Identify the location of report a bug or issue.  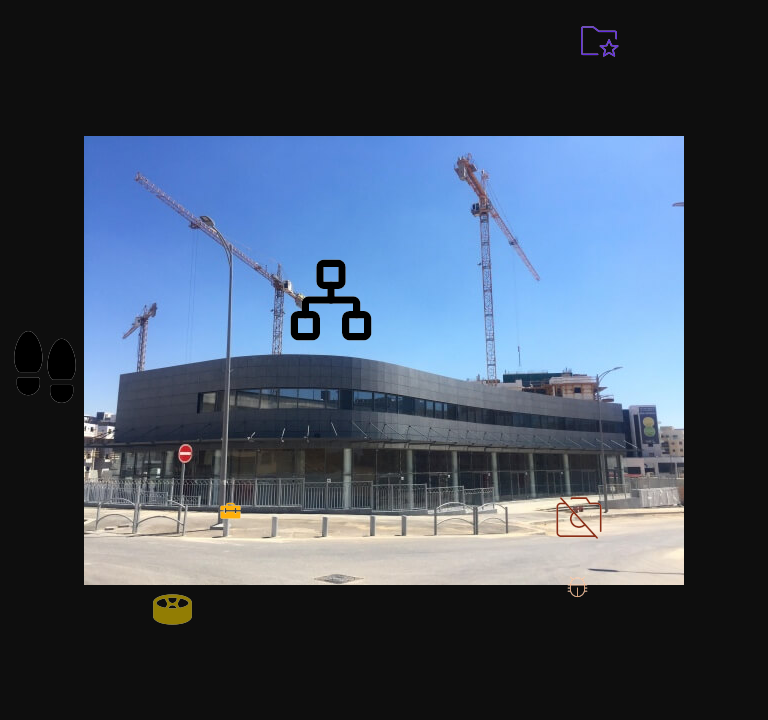
(577, 586).